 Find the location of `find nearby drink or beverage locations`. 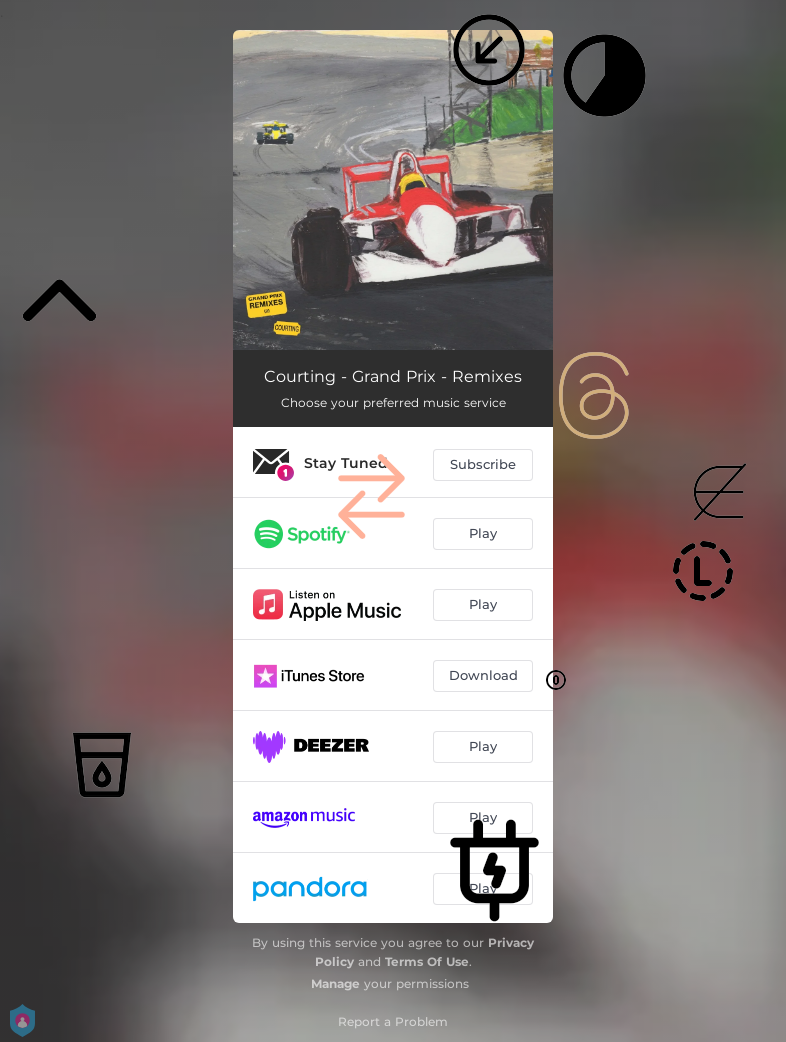

find nearby drink or beverage locations is located at coordinates (102, 765).